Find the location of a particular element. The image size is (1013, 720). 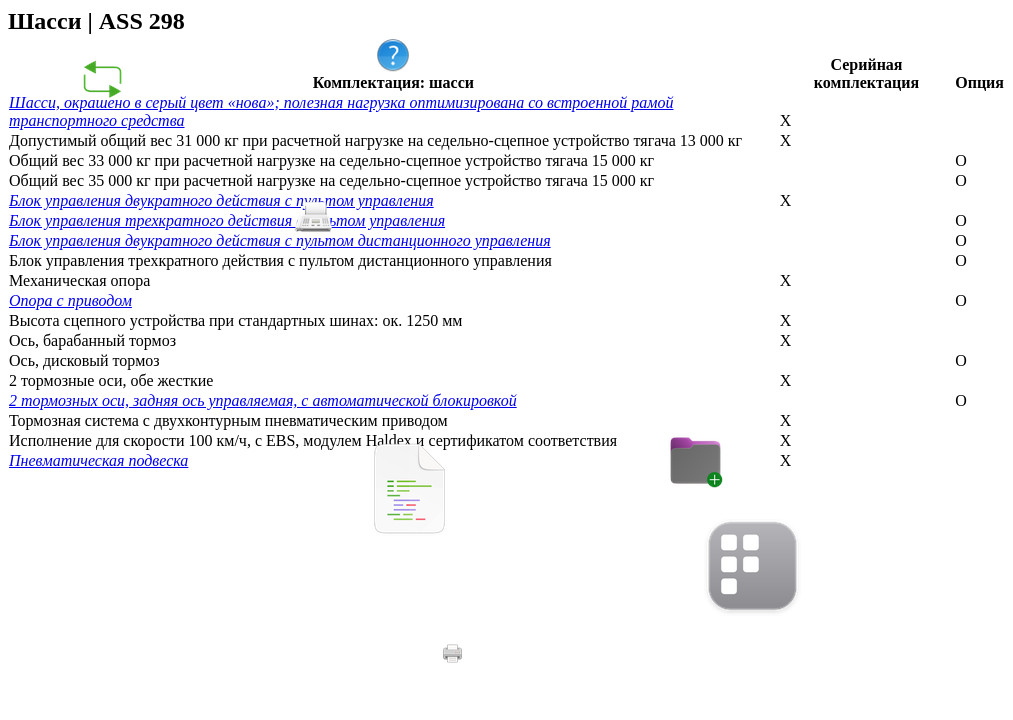

create a new folder is located at coordinates (695, 460).